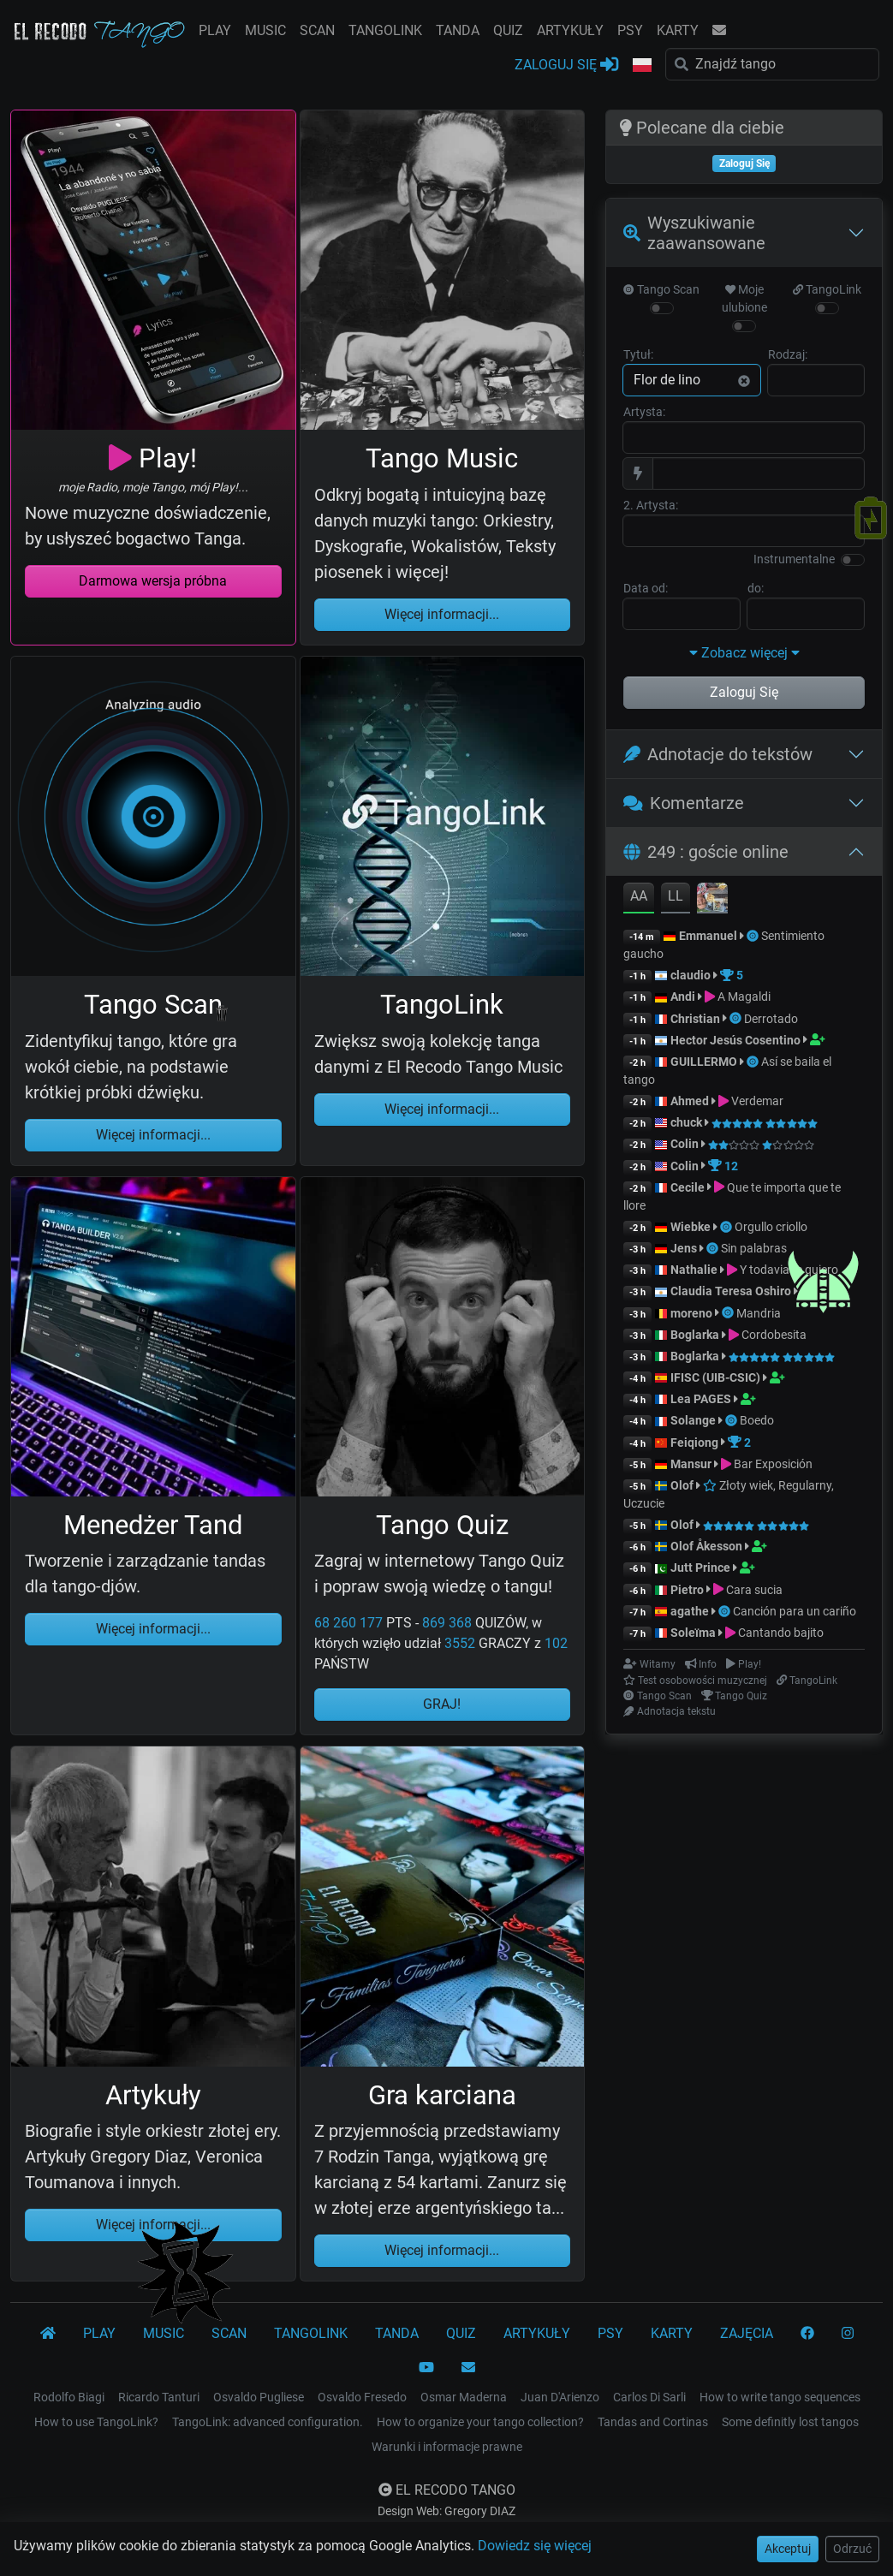 The width and height of the screenshot is (893, 2576). I want to click on select viking or norse character class, so click(823, 1280).